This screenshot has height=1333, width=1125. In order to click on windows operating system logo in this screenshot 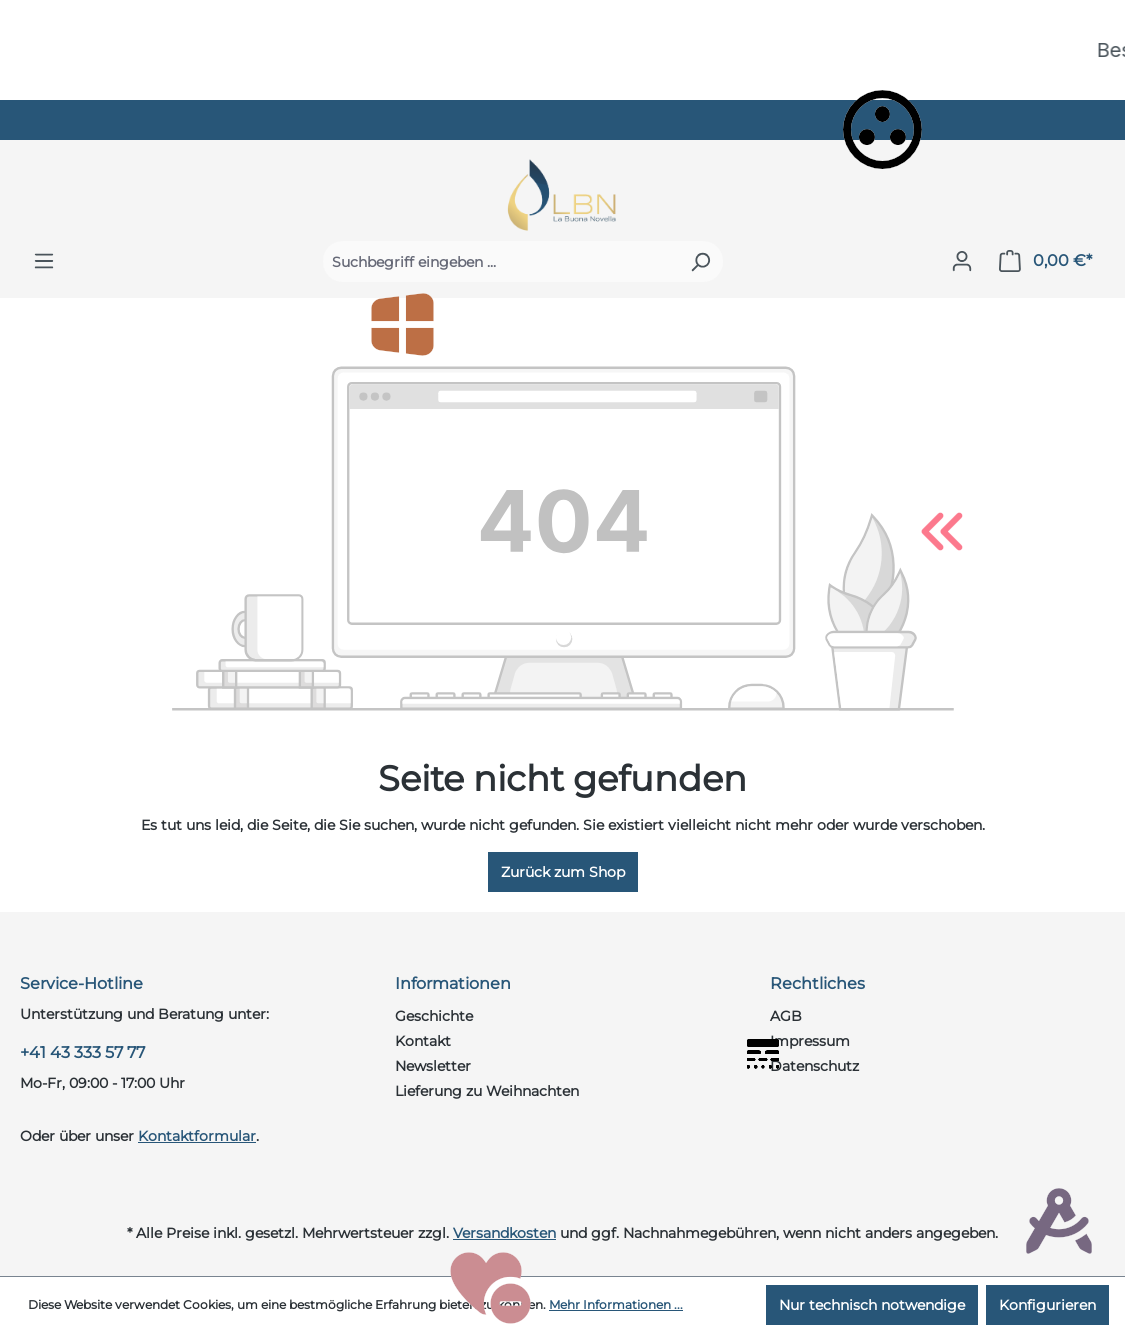, I will do `click(402, 324)`.